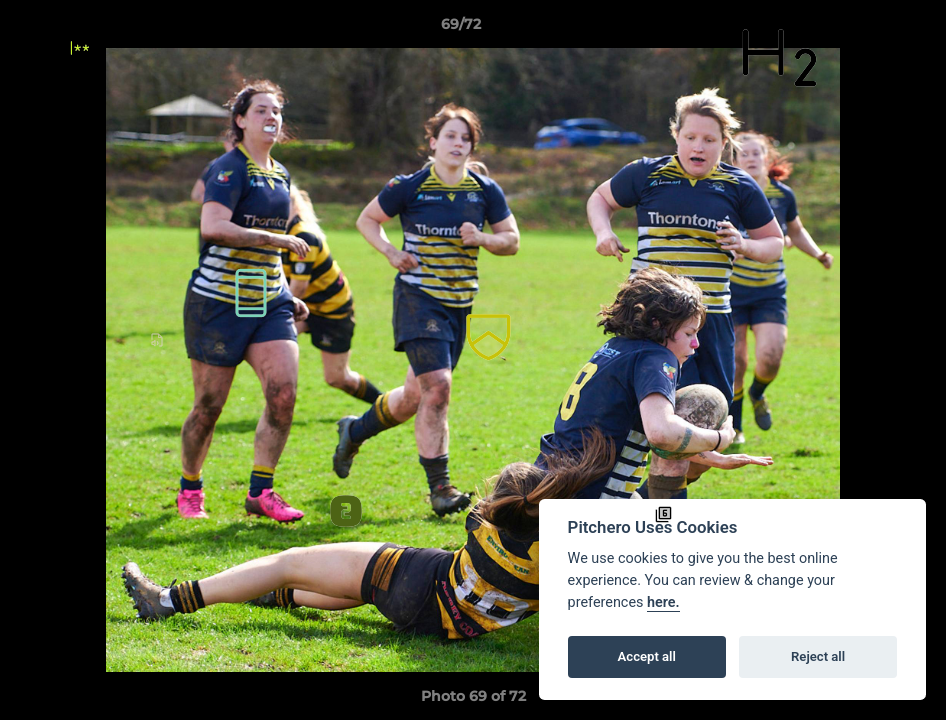  Describe the element at coordinates (251, 293) in the screenshot. I see `indicates mobile device or smartphone` at that location.